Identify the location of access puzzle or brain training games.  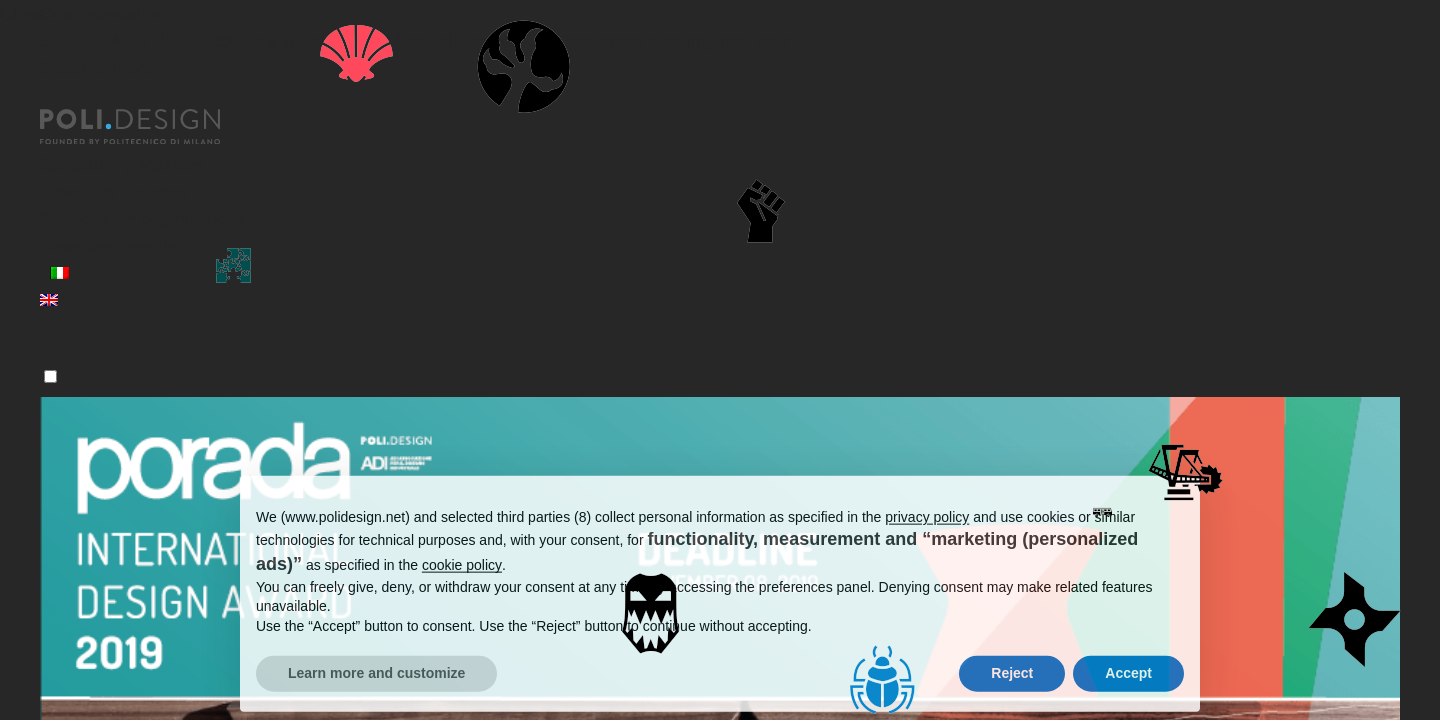
(233, 265).